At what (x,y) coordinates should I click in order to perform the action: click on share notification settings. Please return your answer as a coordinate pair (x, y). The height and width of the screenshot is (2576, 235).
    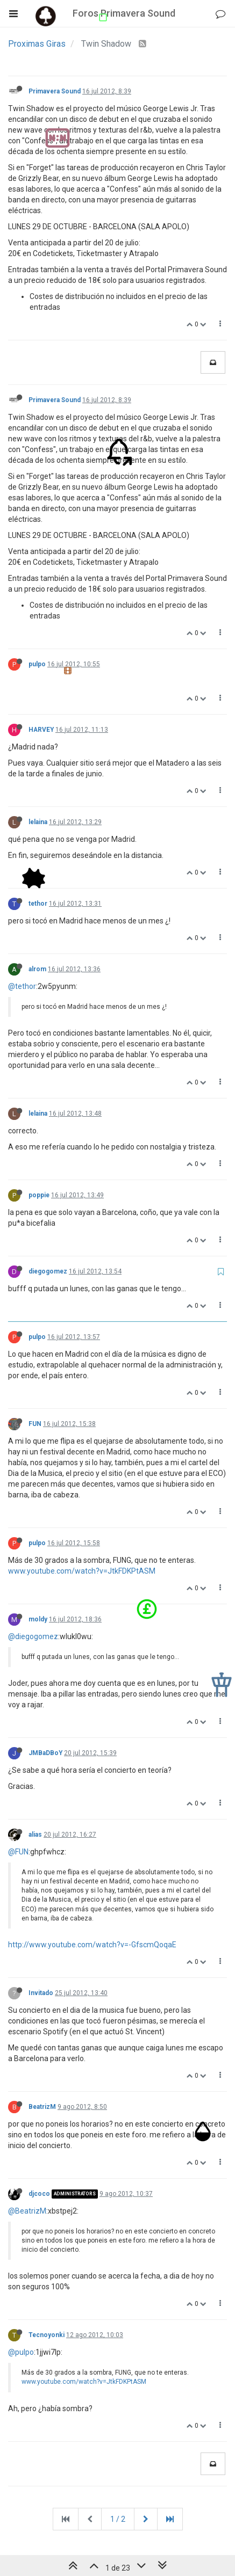
    Looking at the image, I should click on (119, 452).